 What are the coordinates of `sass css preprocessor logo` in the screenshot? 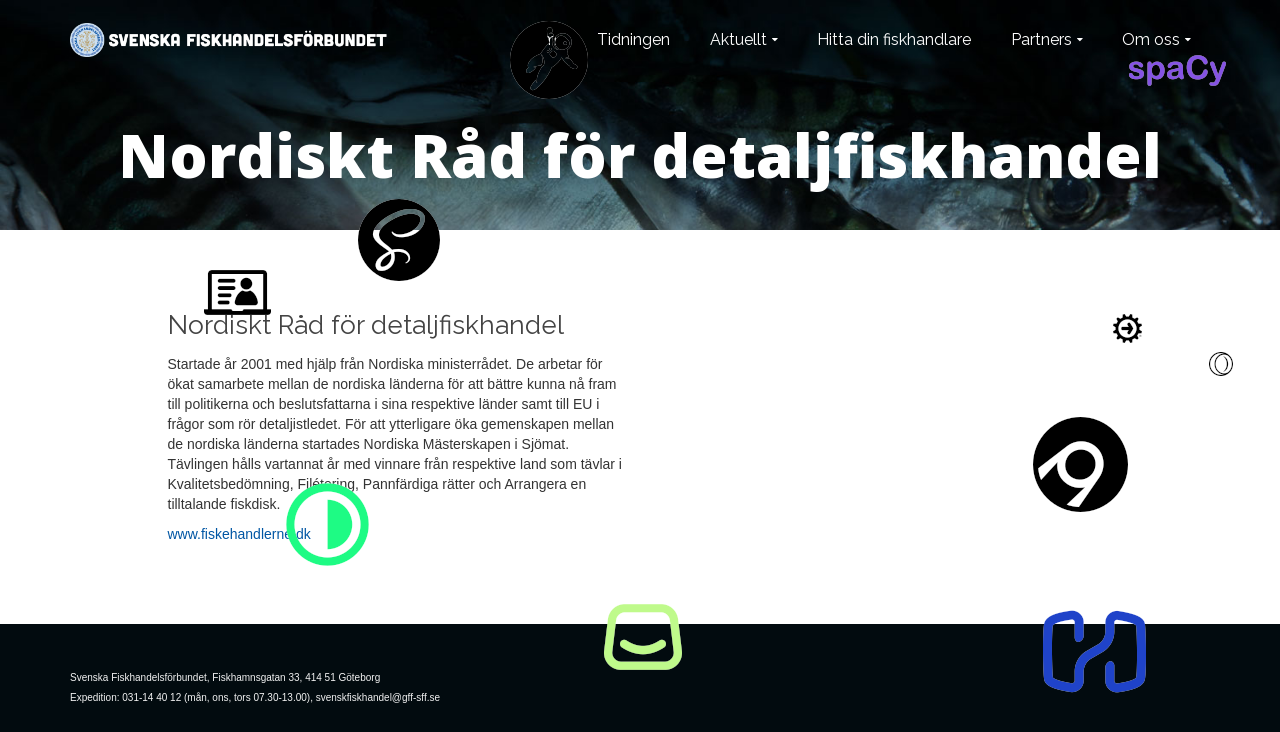 It's located at (399, 240).